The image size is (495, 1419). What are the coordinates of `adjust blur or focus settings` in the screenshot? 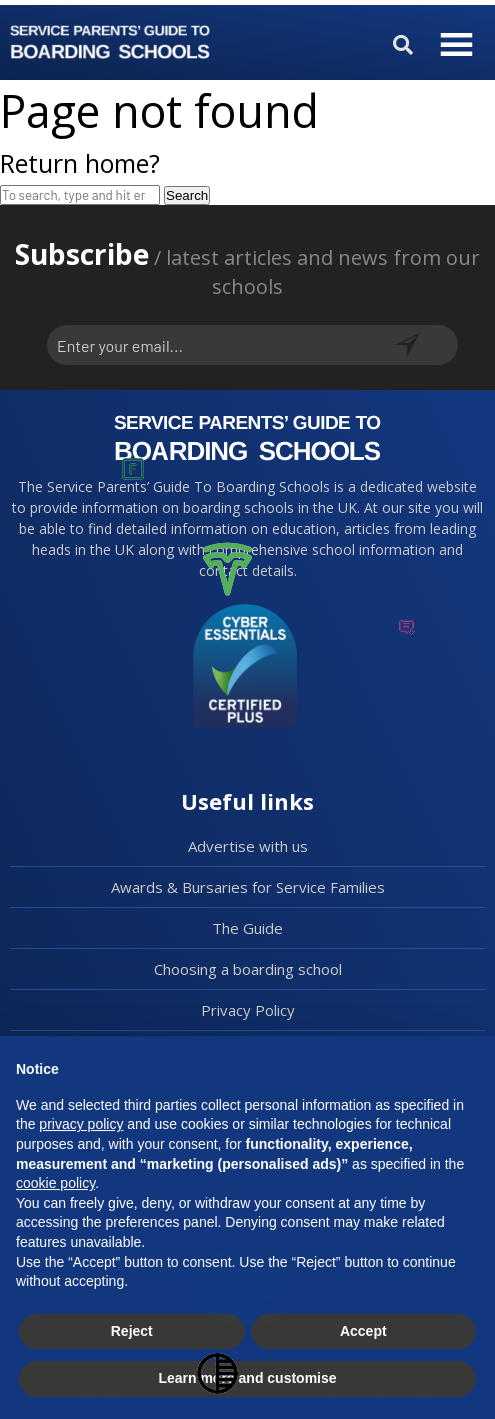 It's located at (217, 1373).